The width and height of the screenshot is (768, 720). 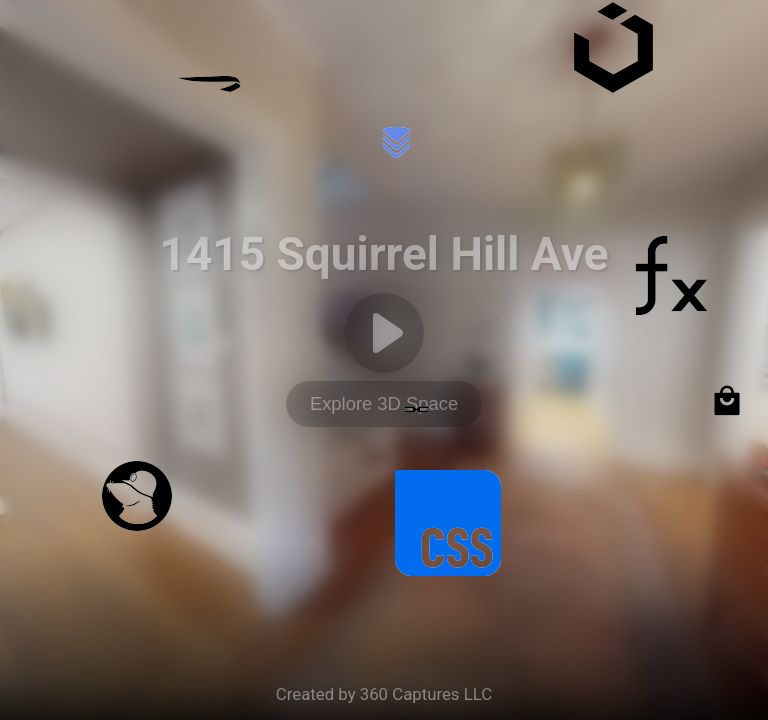 What do you see at coordinates (137, 496) in the screenshot?
I see `open Mullvad VPN app` at bounding box center [137, 496].